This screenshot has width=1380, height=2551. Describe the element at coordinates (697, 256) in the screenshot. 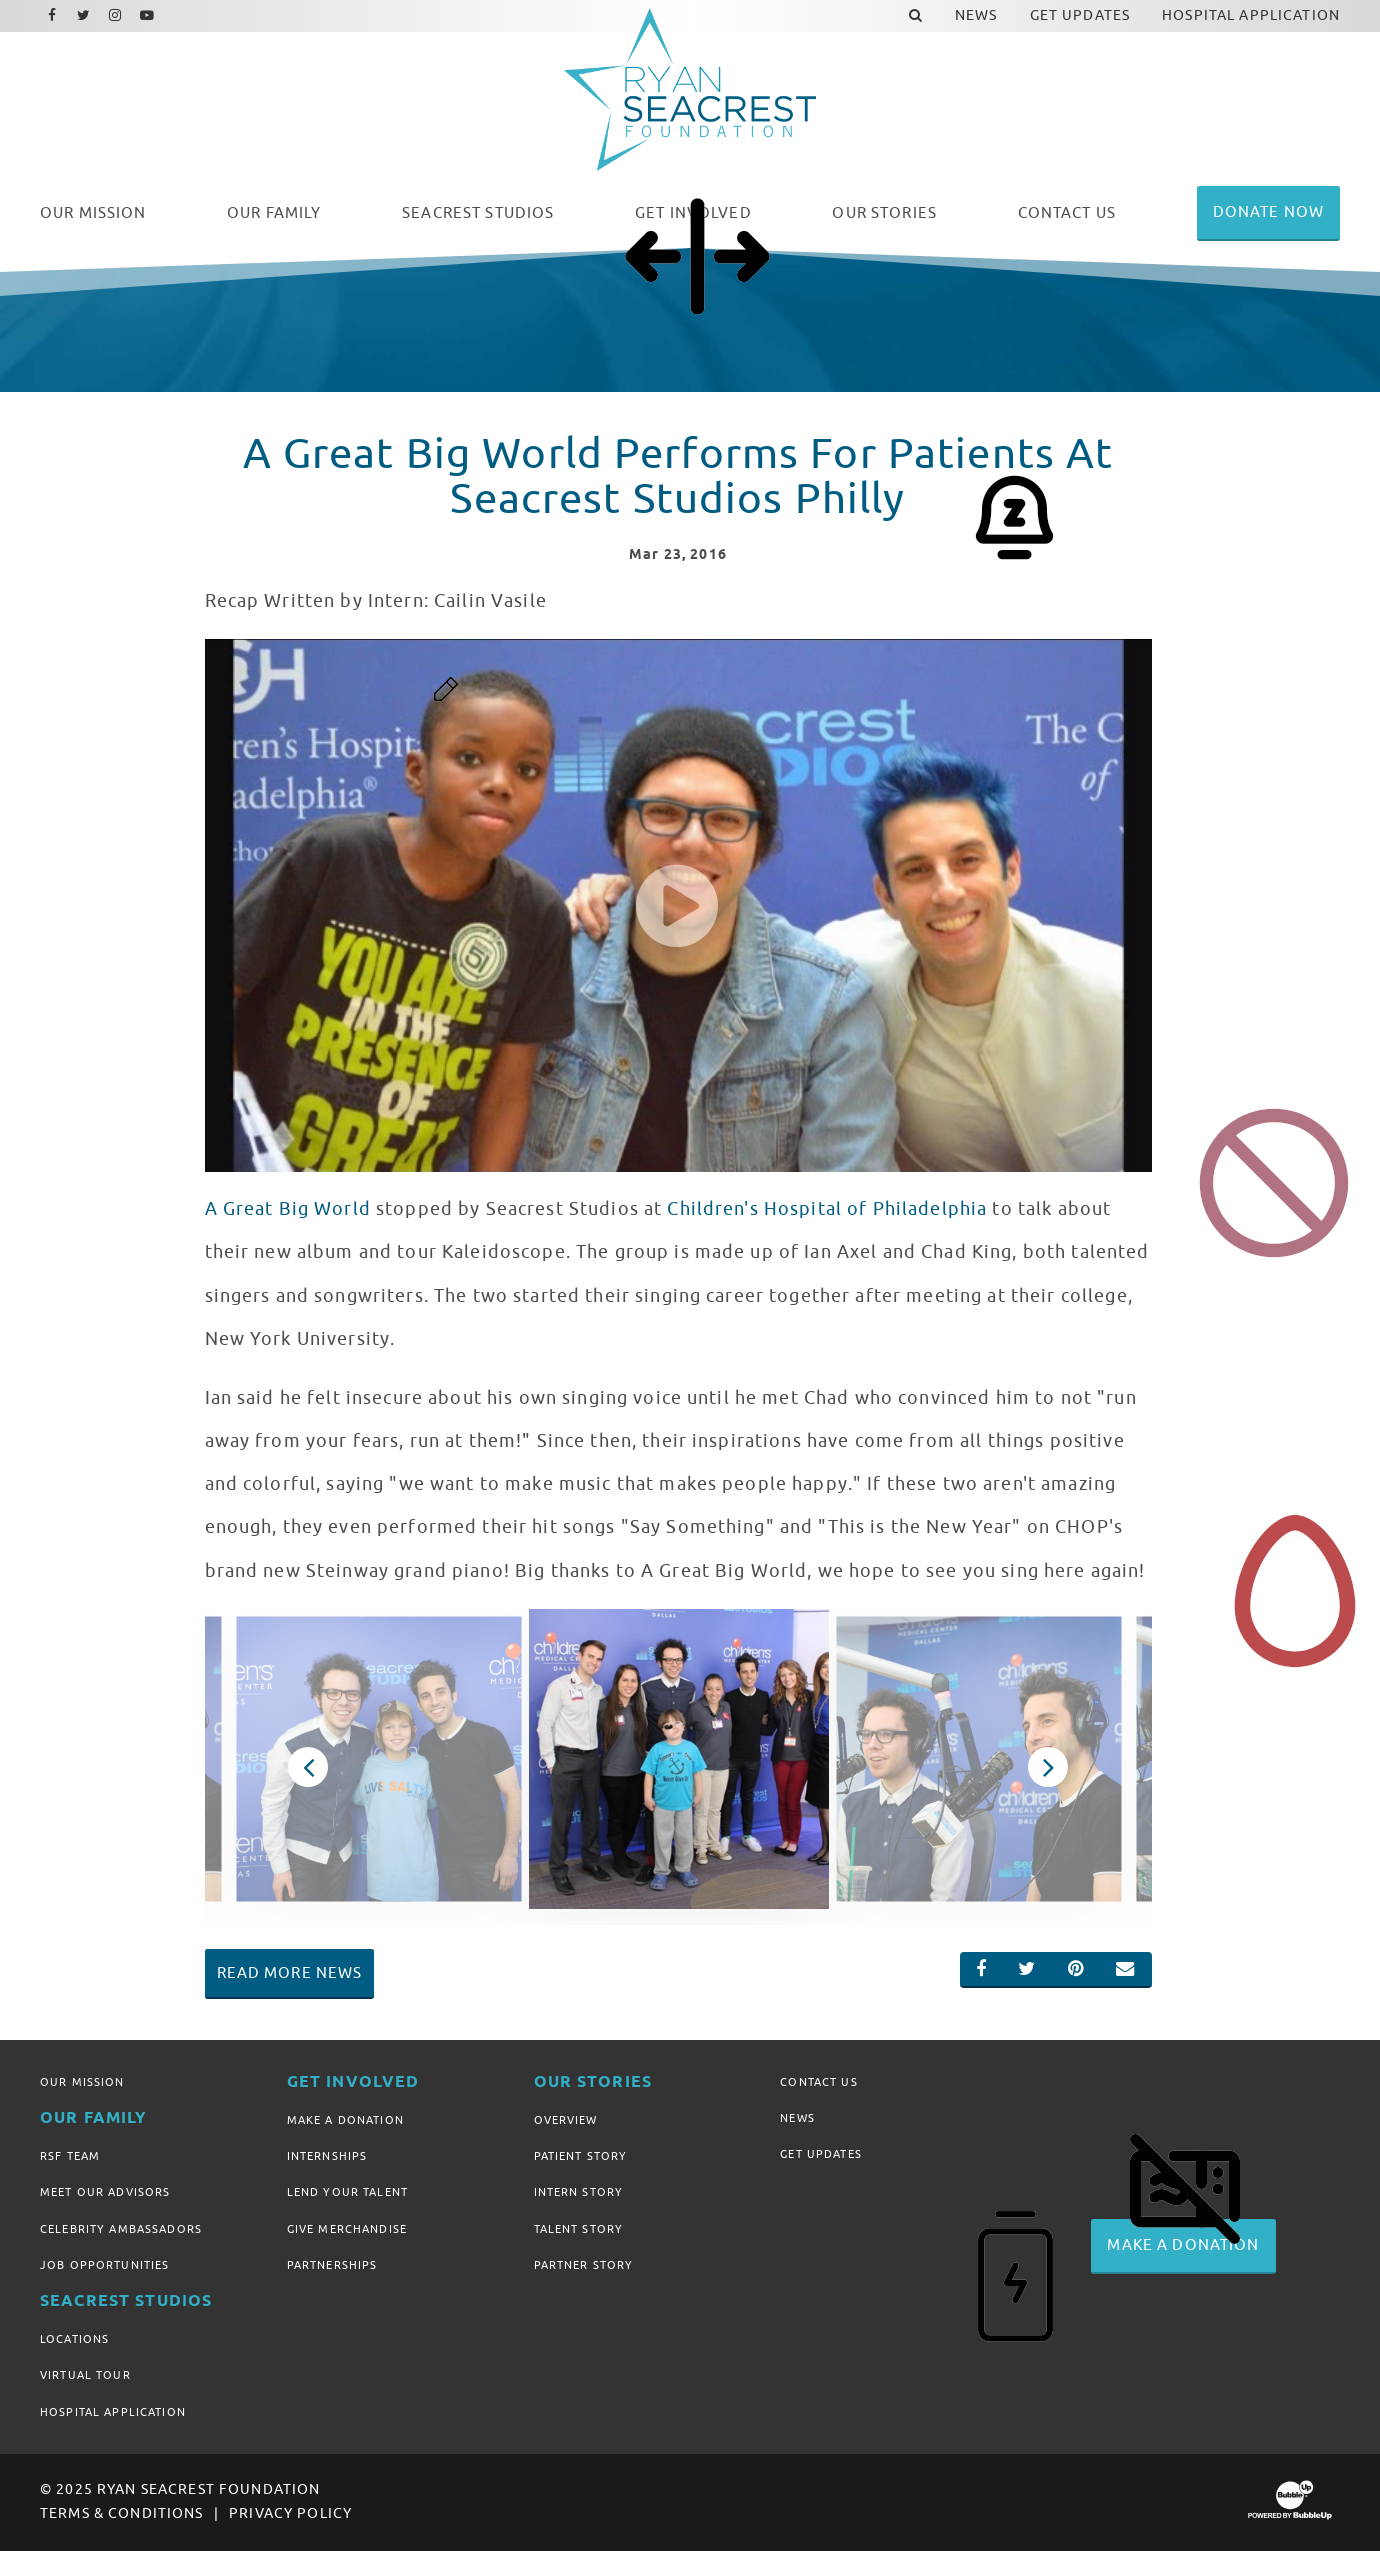

I see `expand content horizontally` at that location.